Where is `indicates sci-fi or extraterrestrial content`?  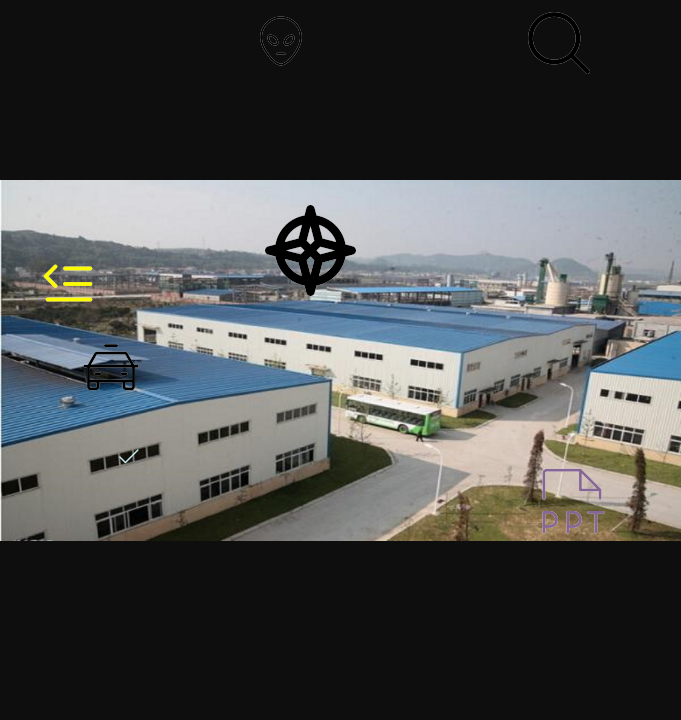
indicates sci-fi or extraterrestrial content is located at coordinates (281, 41).